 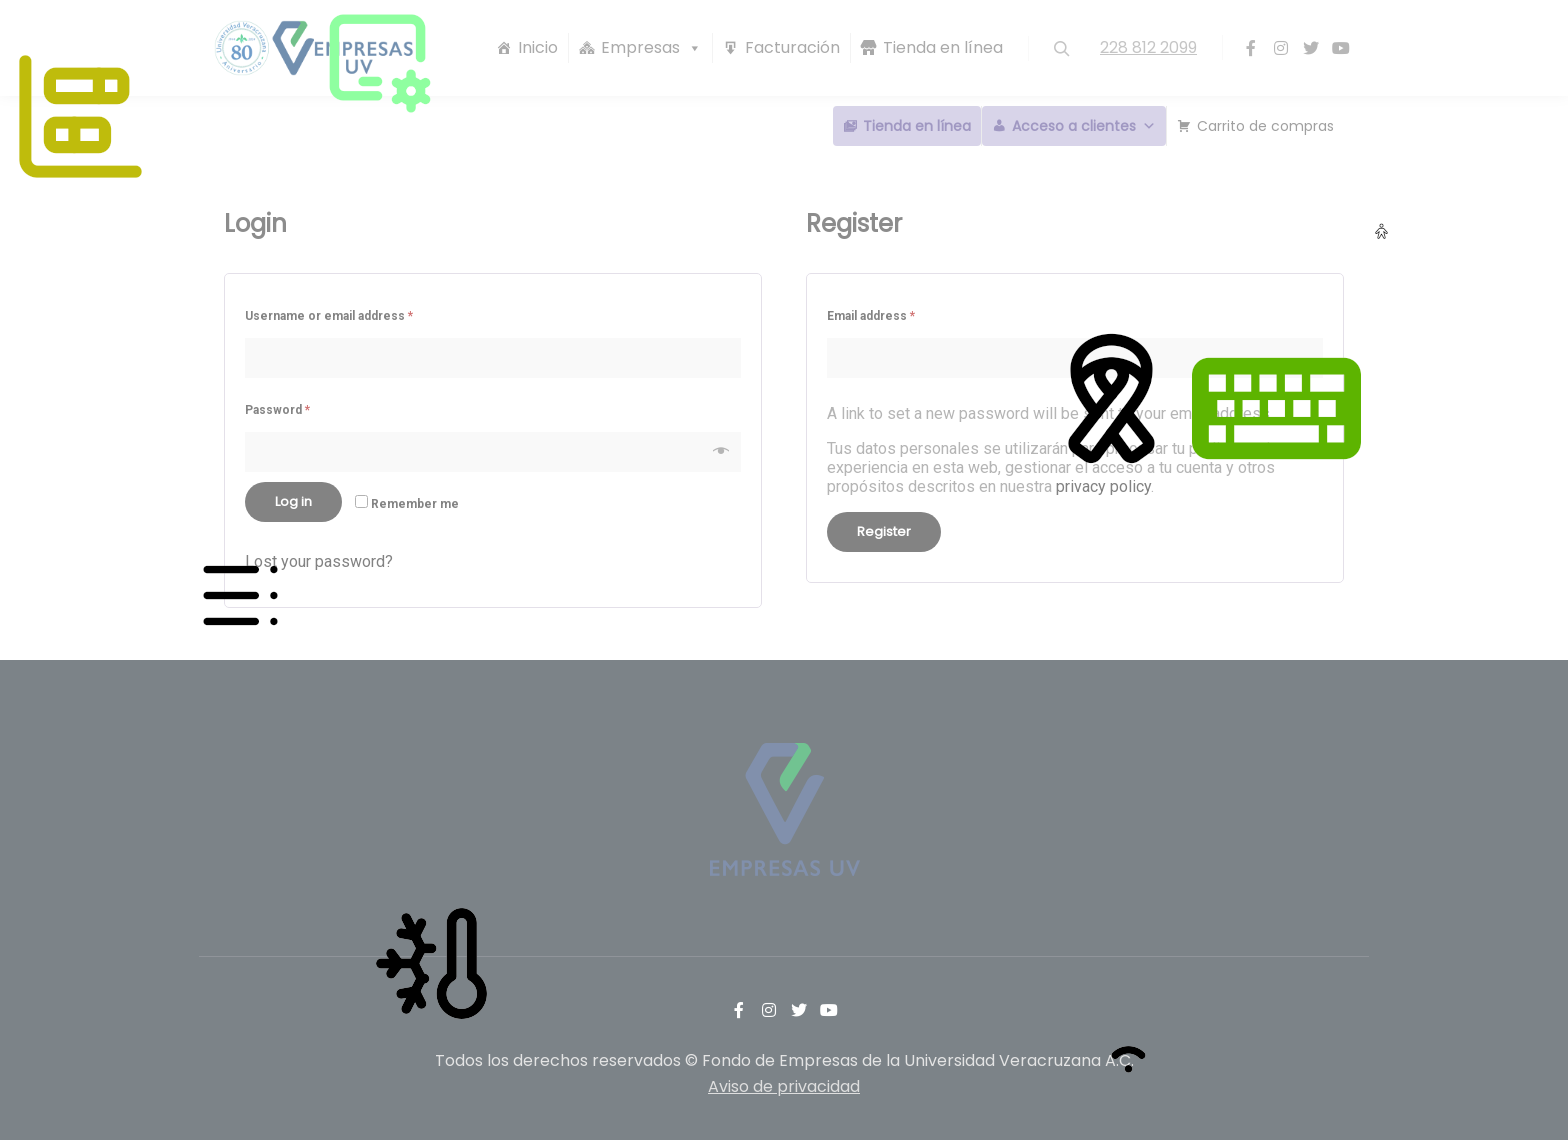 I want to click on indicates weak wifi signal strength, so click(x=1128, y=1038).